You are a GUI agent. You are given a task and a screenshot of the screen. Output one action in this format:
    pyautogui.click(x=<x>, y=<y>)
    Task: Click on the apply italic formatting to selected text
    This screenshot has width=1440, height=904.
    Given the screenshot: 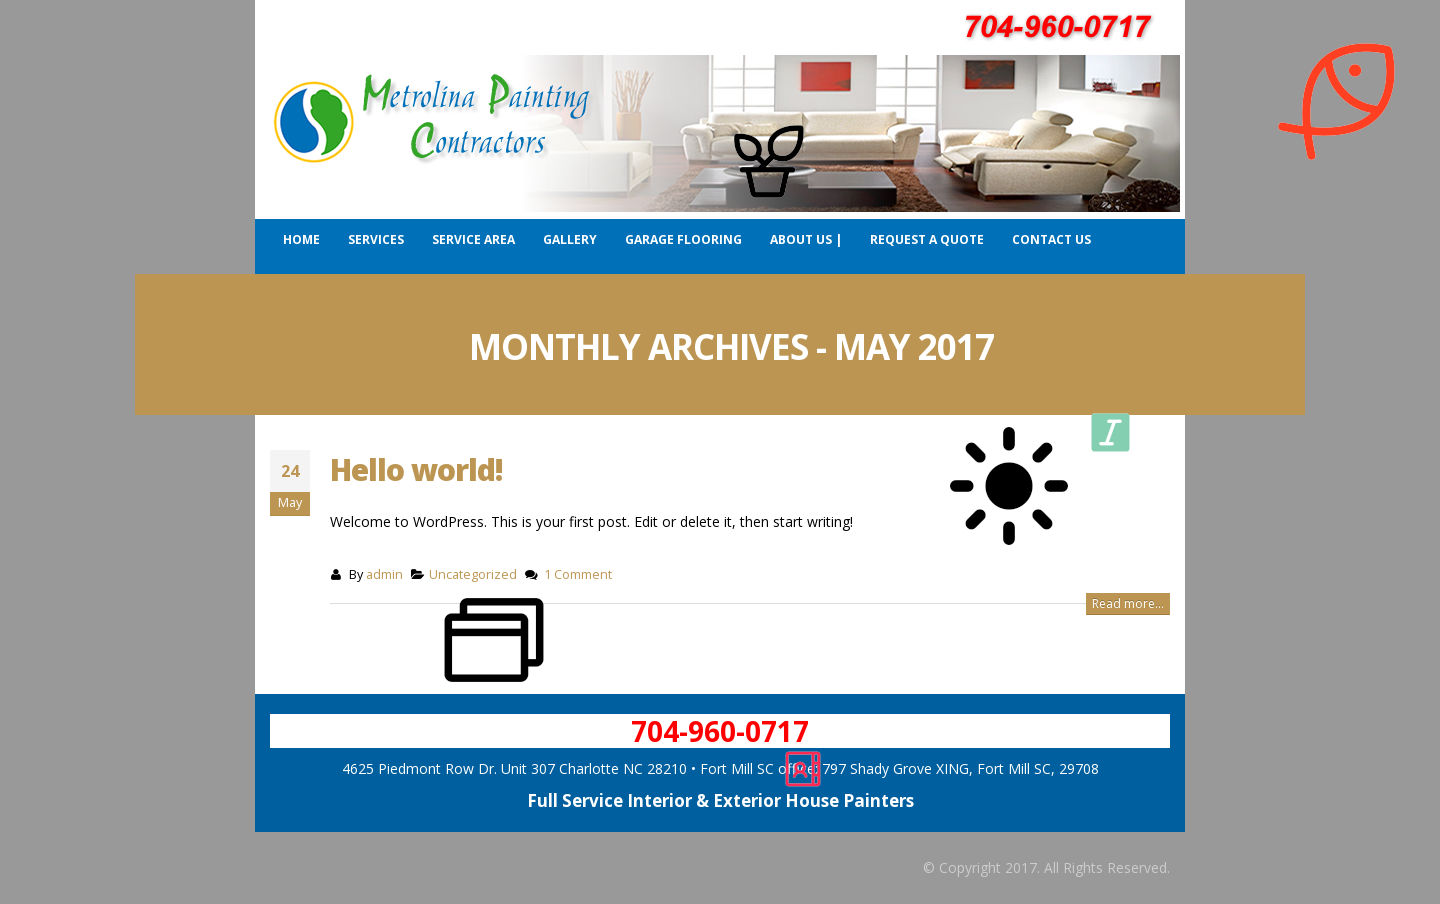 What is the action you would take?
    pyautogui.click(x=1110, y=432)
    